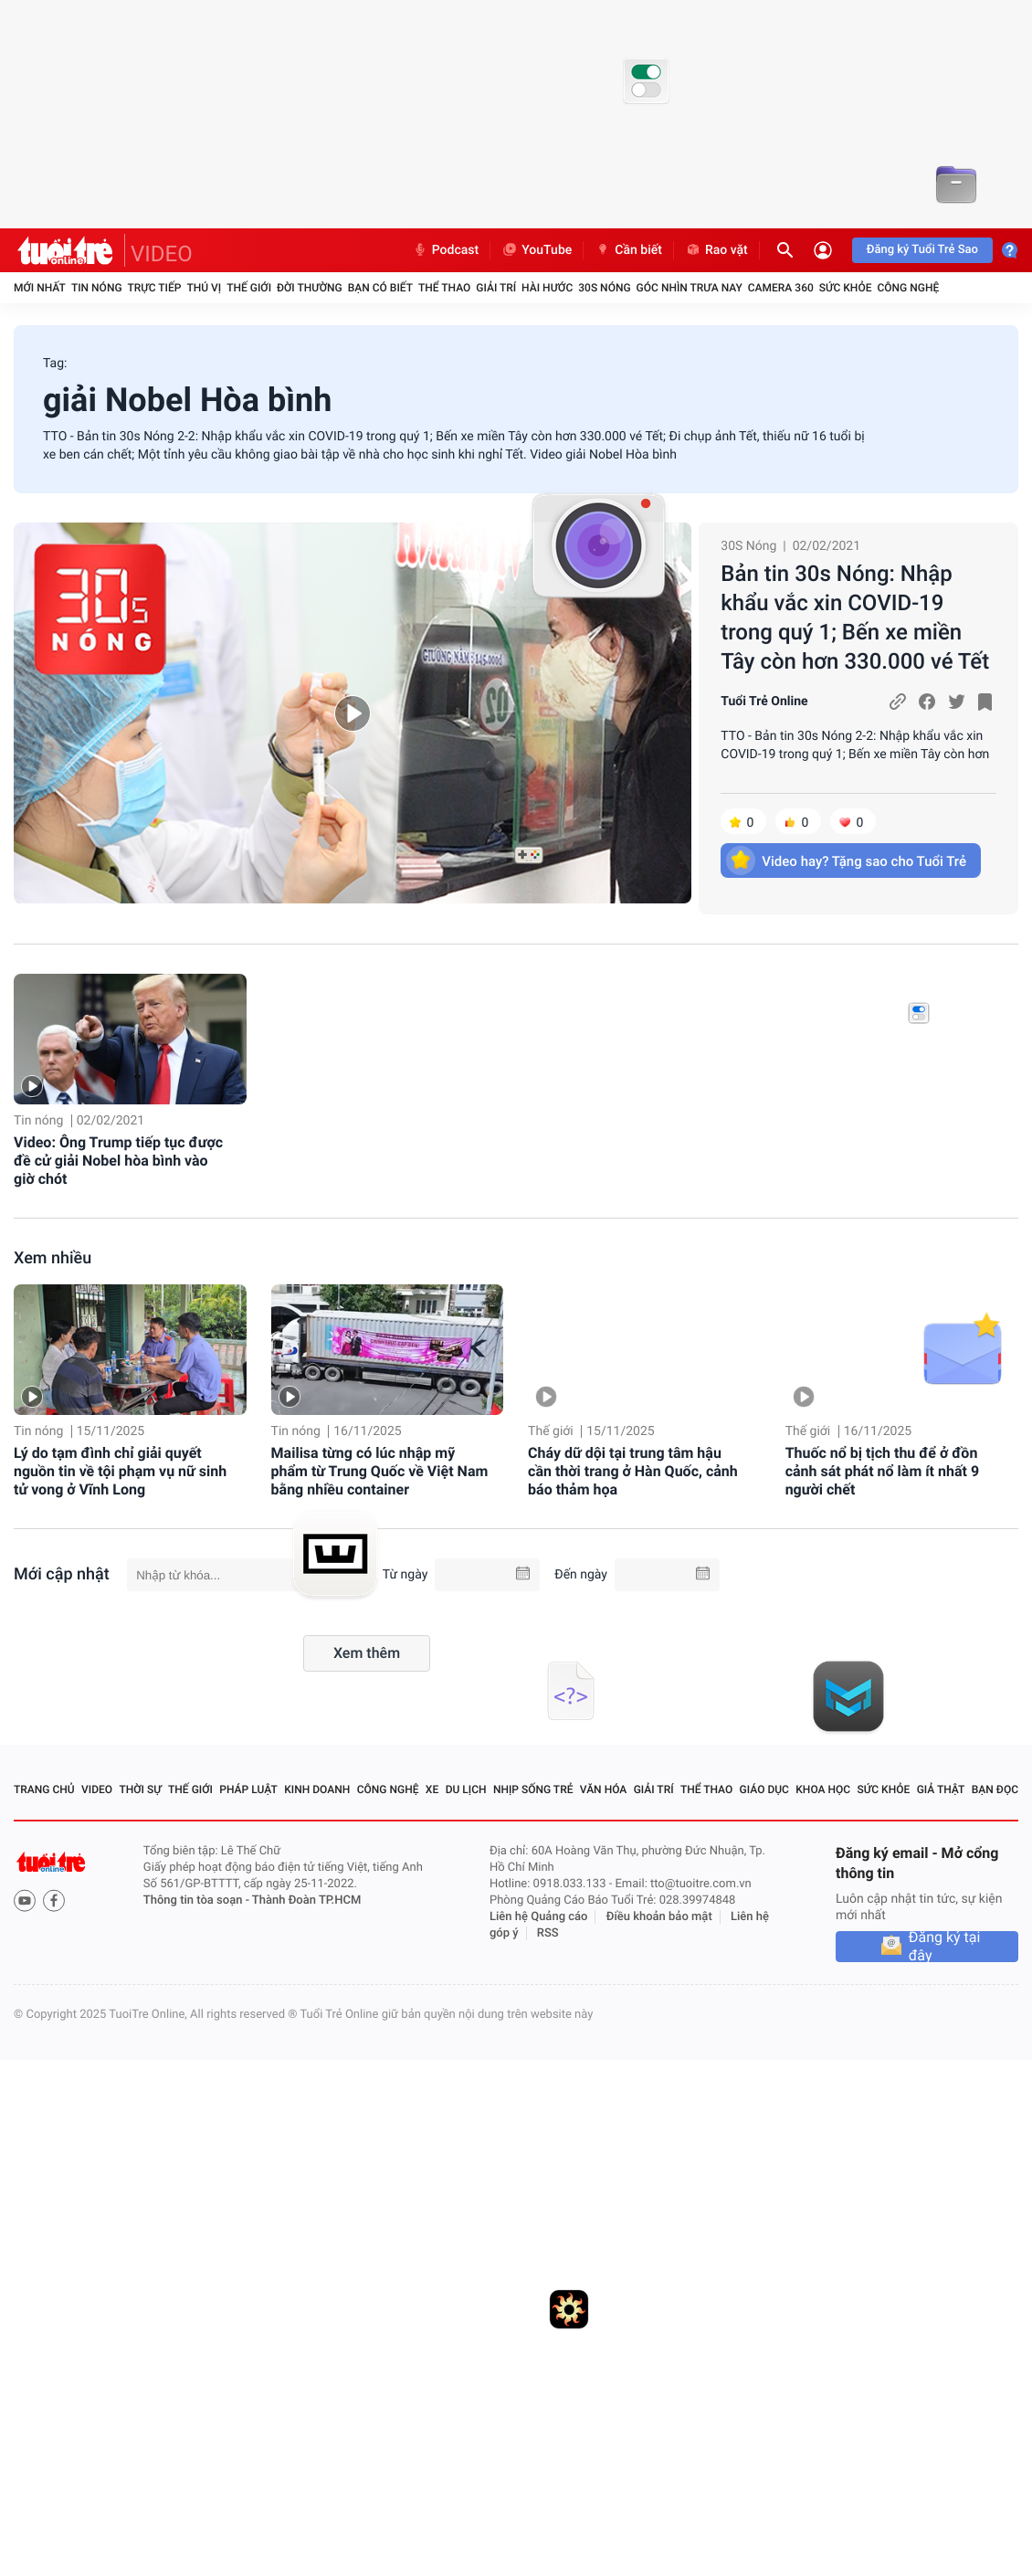 The height and width of the screenshot is (2576, 1032). What do you see at coordinates (646, 80) in the screenshot?
I see `open system settings or preferences` at bounding box center [646, 80].